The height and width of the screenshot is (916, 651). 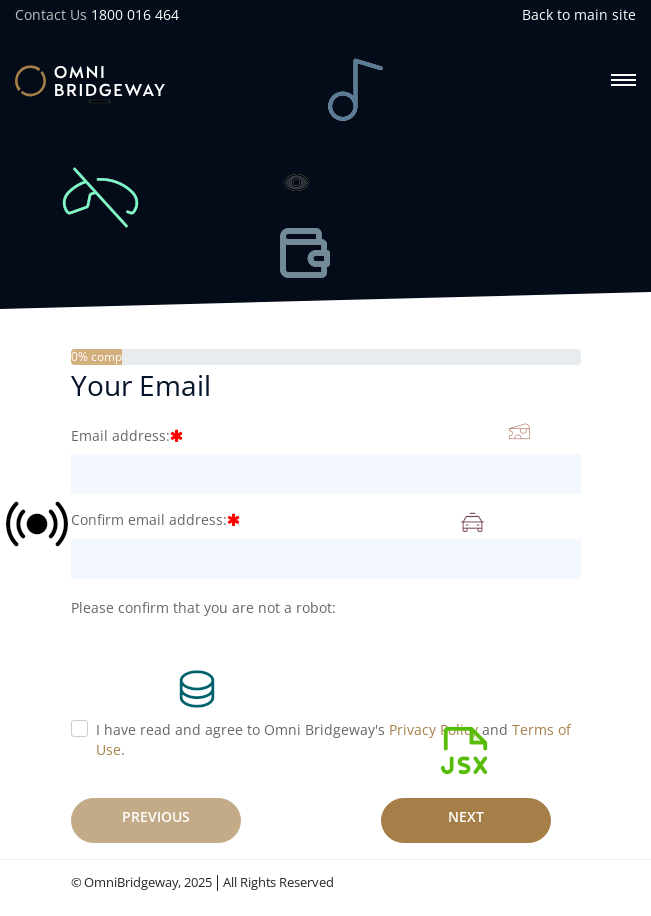 What do you see at coordinates (465, 752) in the screenshot?
I see `a JSX file type indicator` at bounding box center [465, 752].